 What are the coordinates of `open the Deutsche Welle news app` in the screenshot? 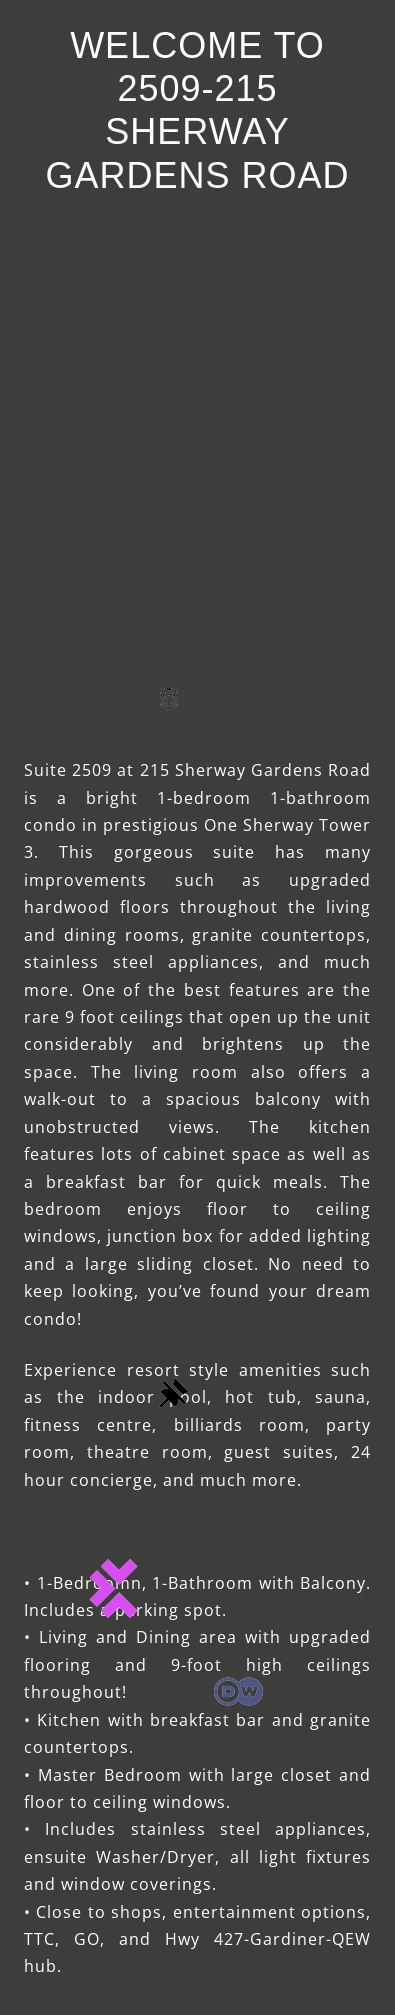 It's located at (238, 1691).